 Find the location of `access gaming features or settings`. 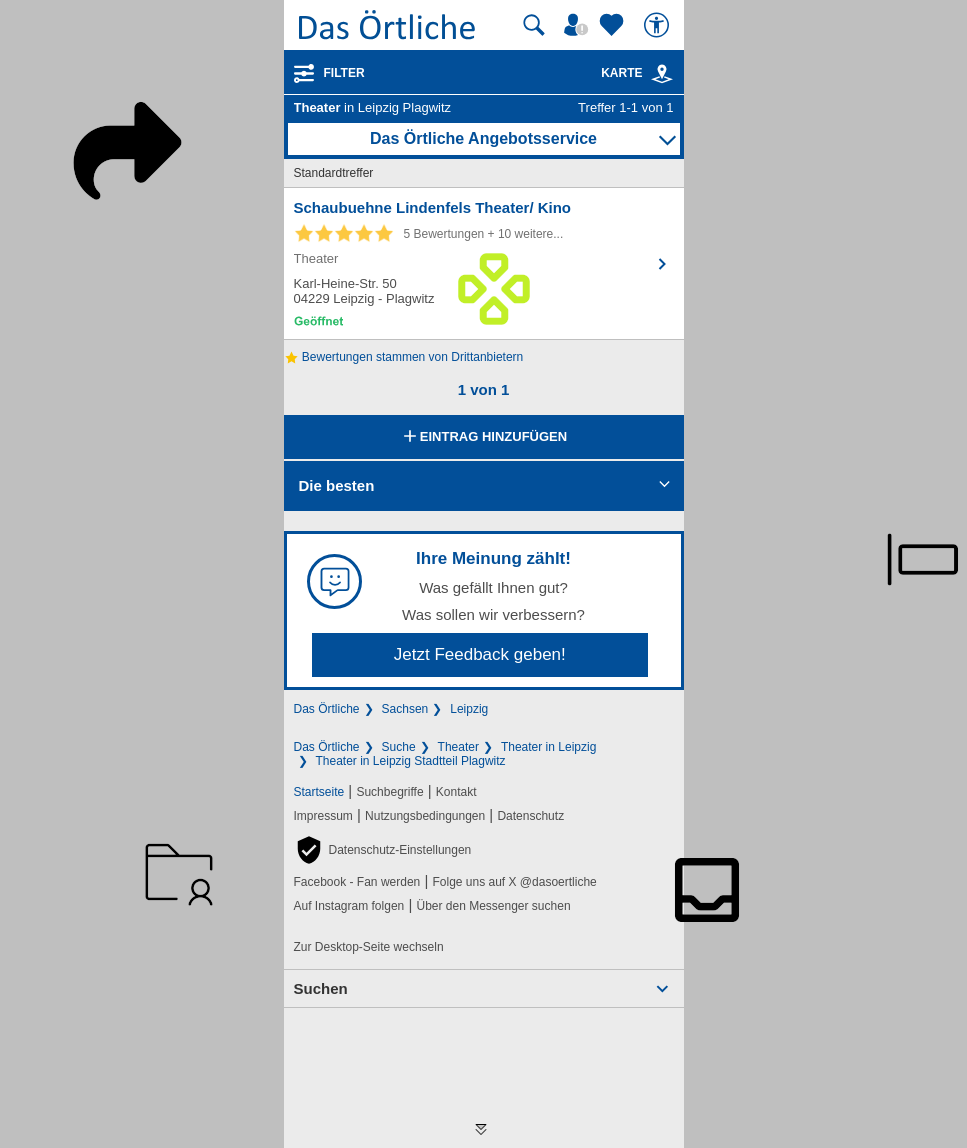

access gaming features or settings is located at coordinates (494, 289).